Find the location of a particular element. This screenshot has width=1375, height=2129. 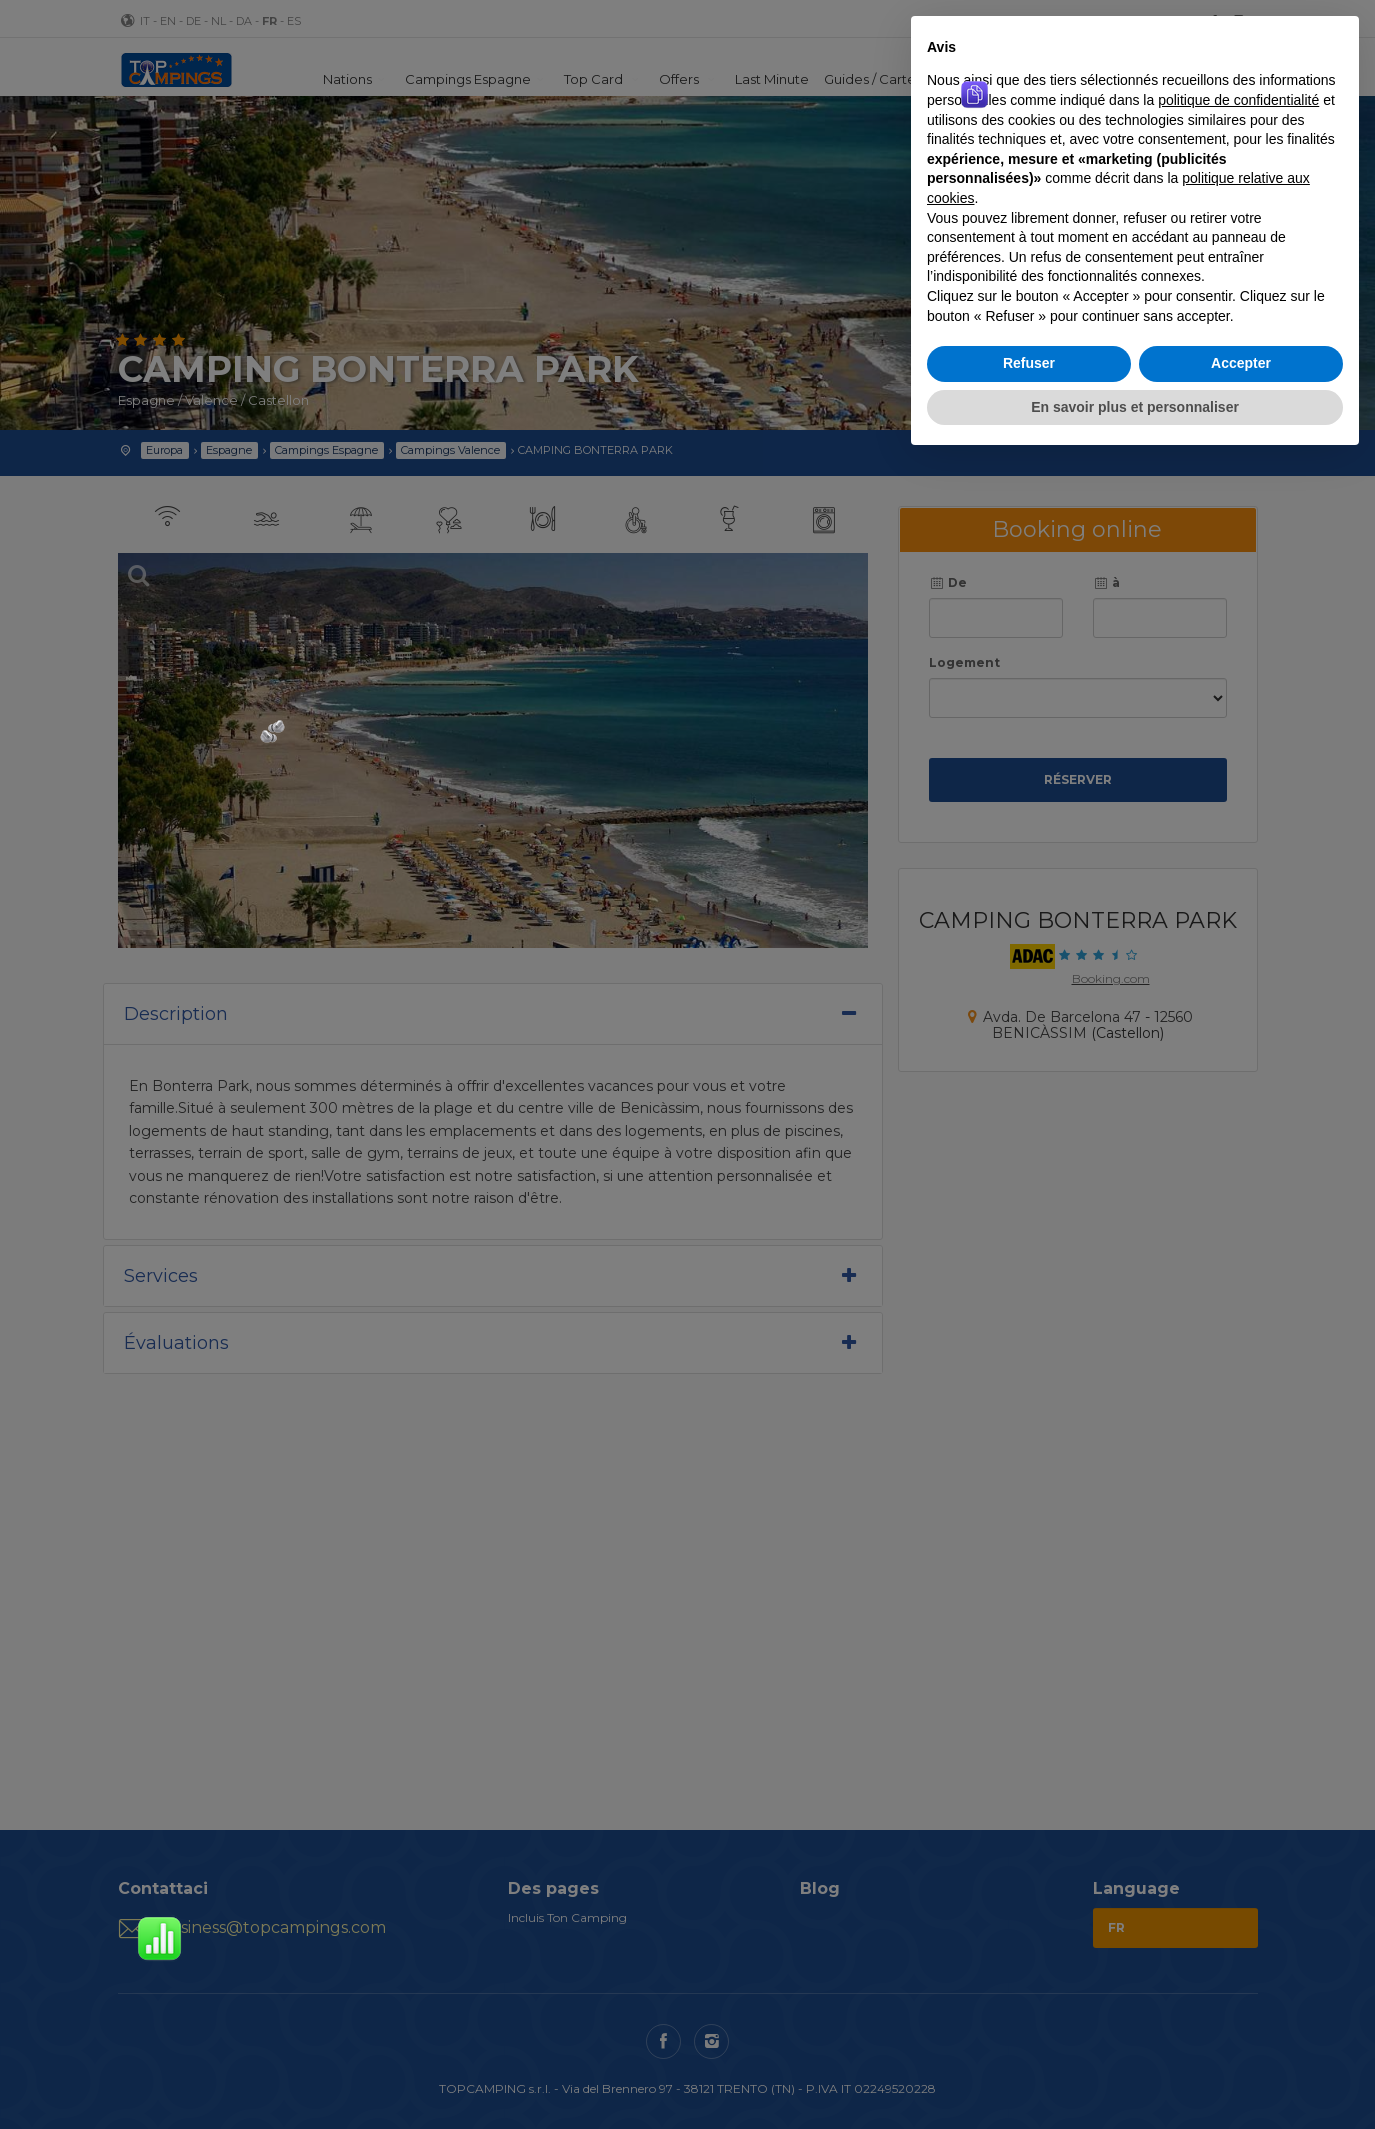

duplicate or copy a document is located at coordinates (974, 94).